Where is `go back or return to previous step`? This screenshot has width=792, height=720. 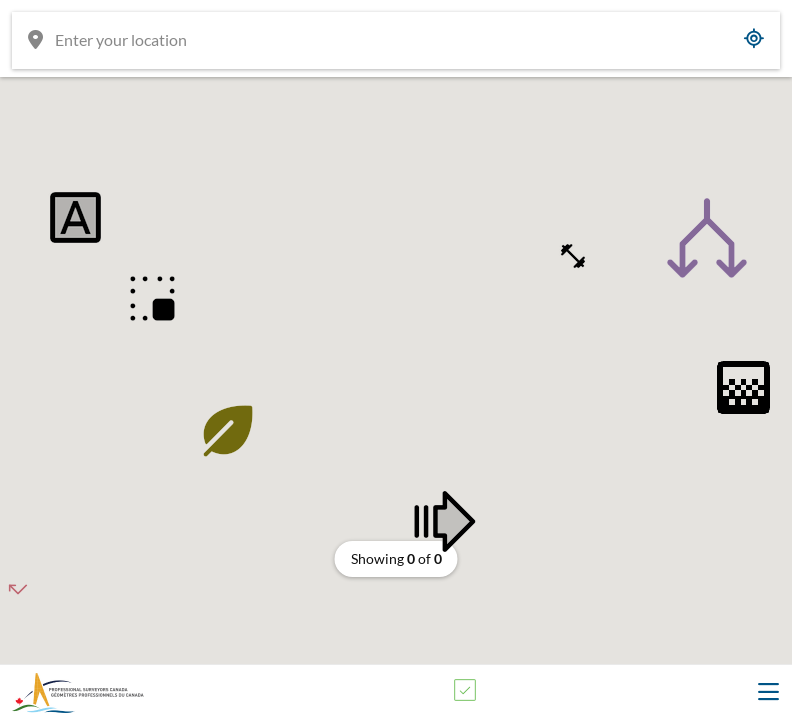 go back or return to previous step is located at coordinates (18, 589).